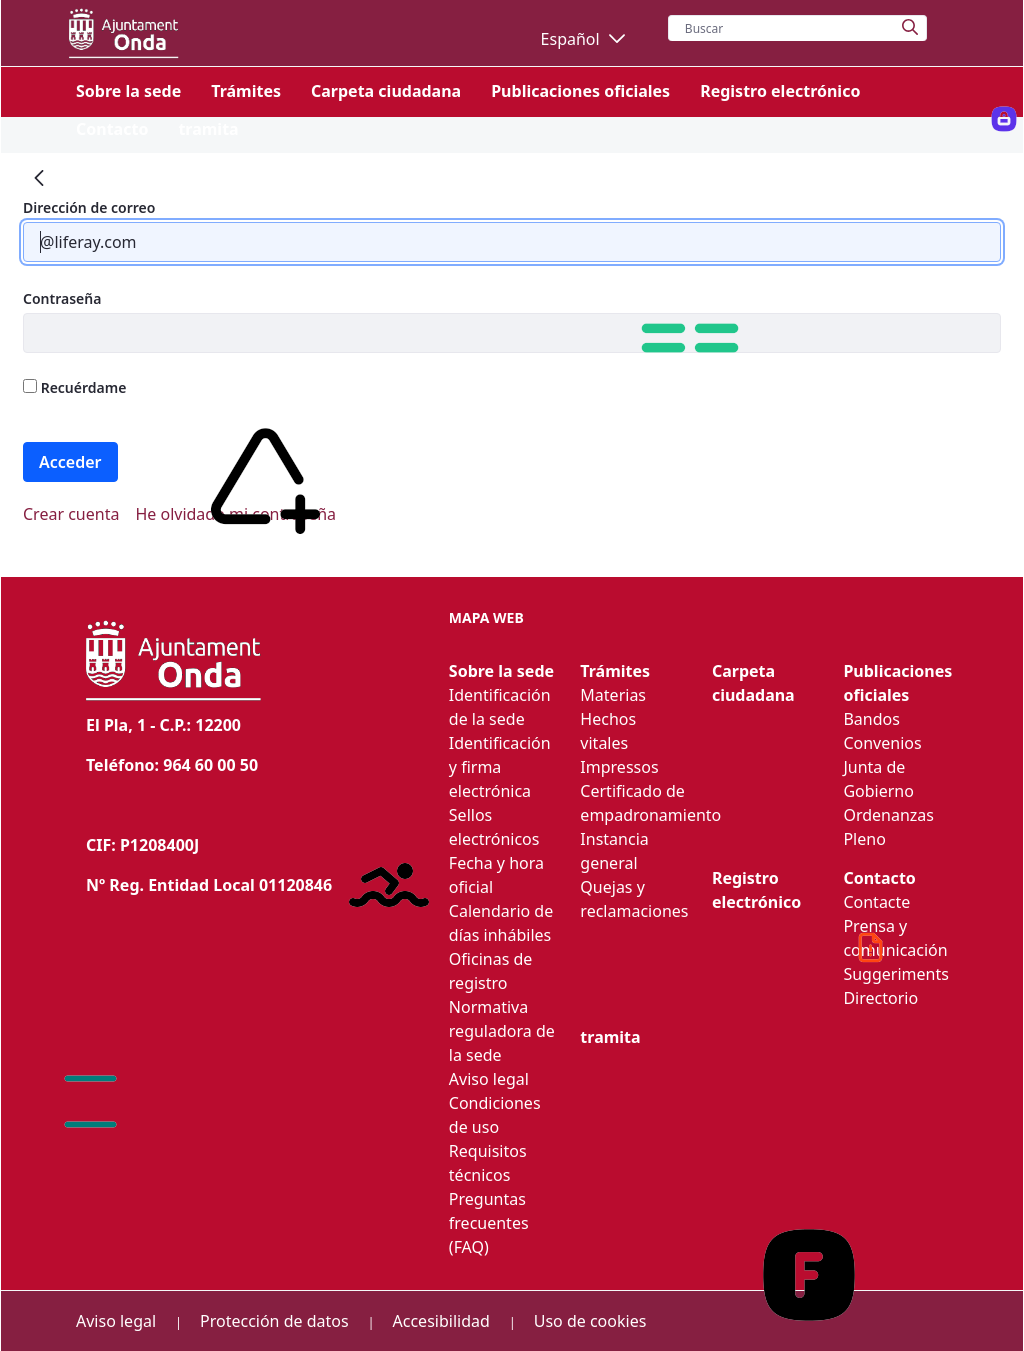  What do you see at coordinates (265, 479) in the screenshot?
I see `add a new warning or alert` at bounding box center [265, 479].